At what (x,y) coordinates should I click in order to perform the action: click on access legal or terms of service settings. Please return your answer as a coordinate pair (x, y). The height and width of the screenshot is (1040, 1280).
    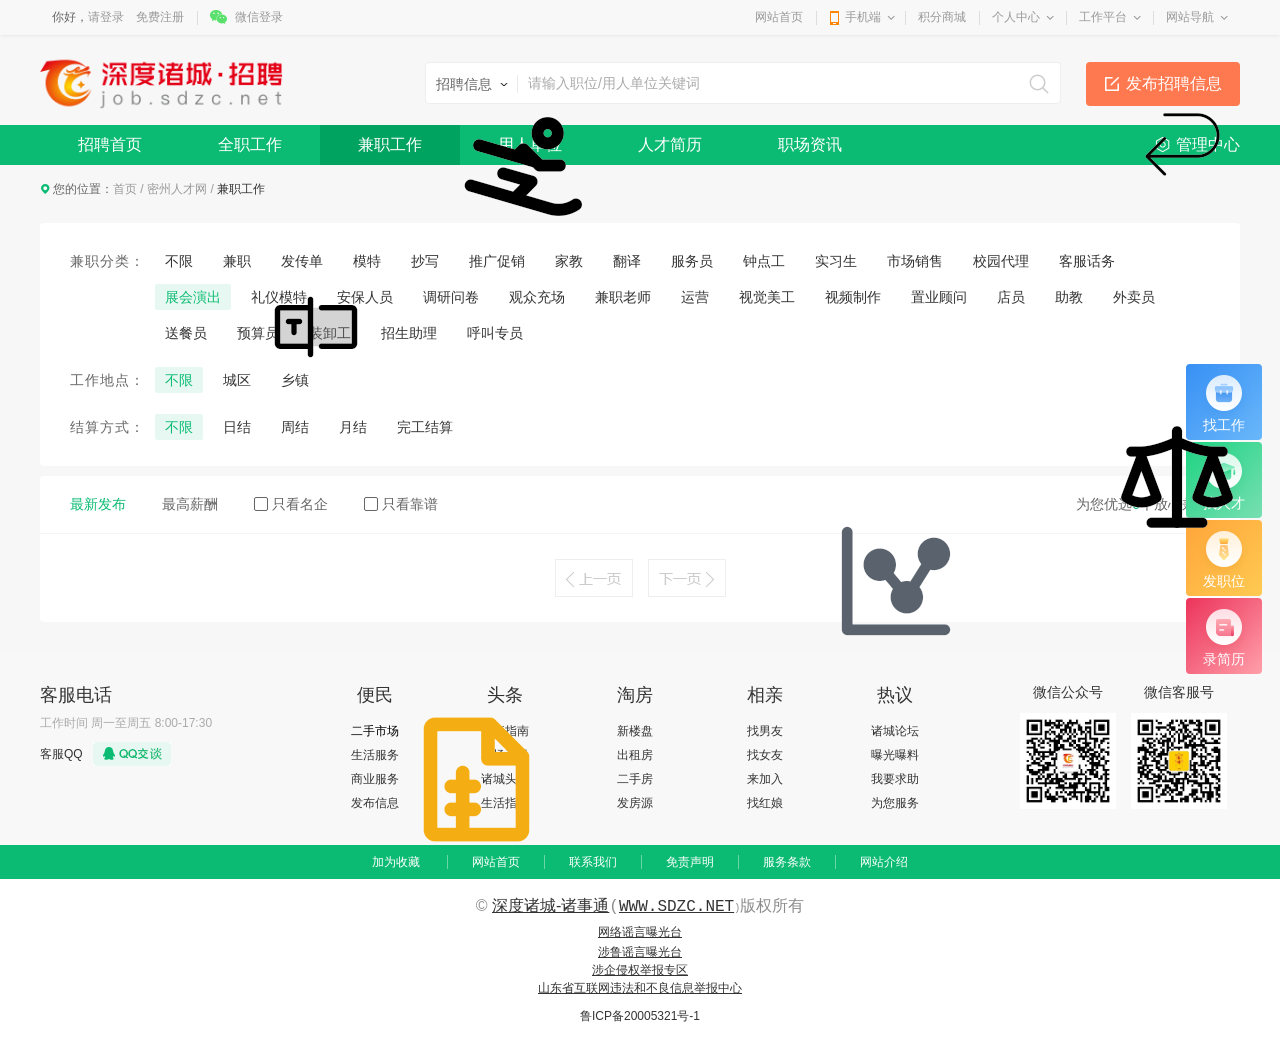
    Looking at the image, I should click on (1177, 477).